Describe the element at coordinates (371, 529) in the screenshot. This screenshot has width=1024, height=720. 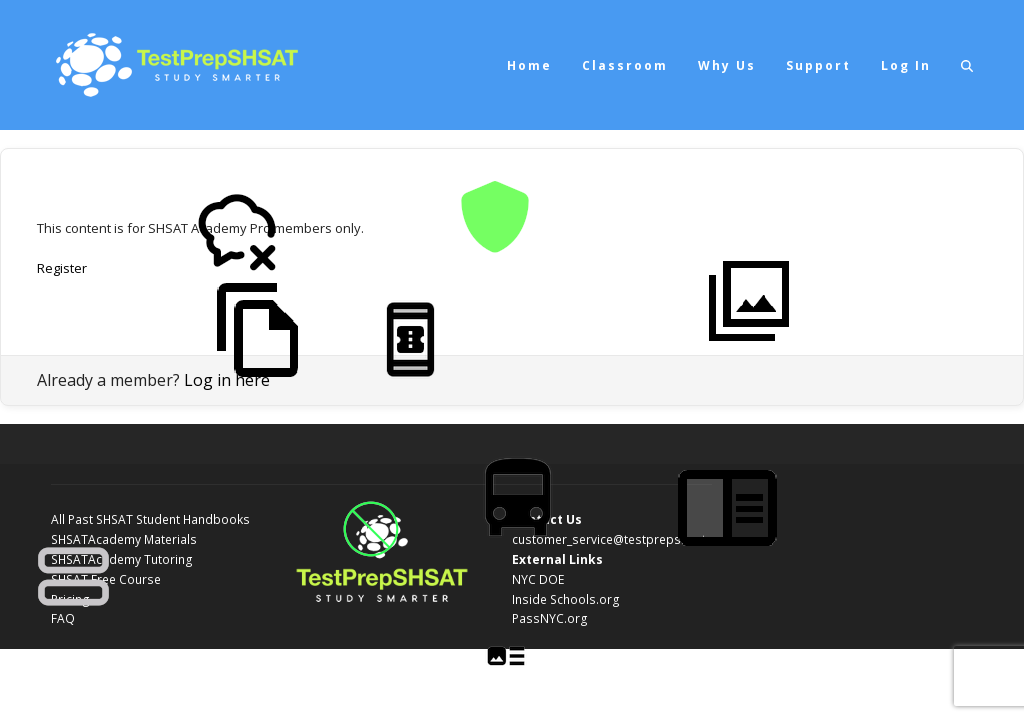
I see `indicates a prohibited or blocked action` at that location.